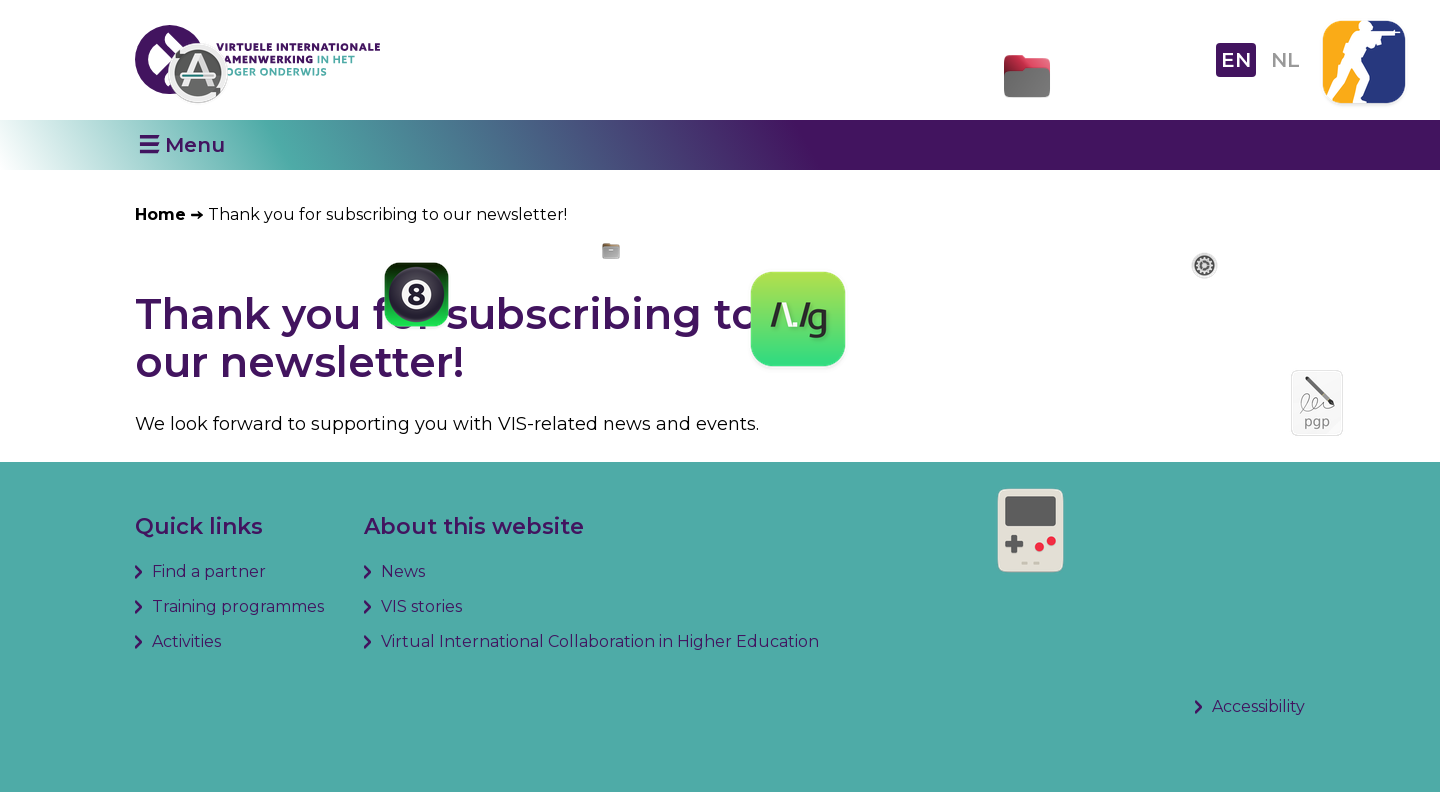 This screenshot has height=792, width=1440. I want to click on open the game store or gaming app, so click(1030, 530).